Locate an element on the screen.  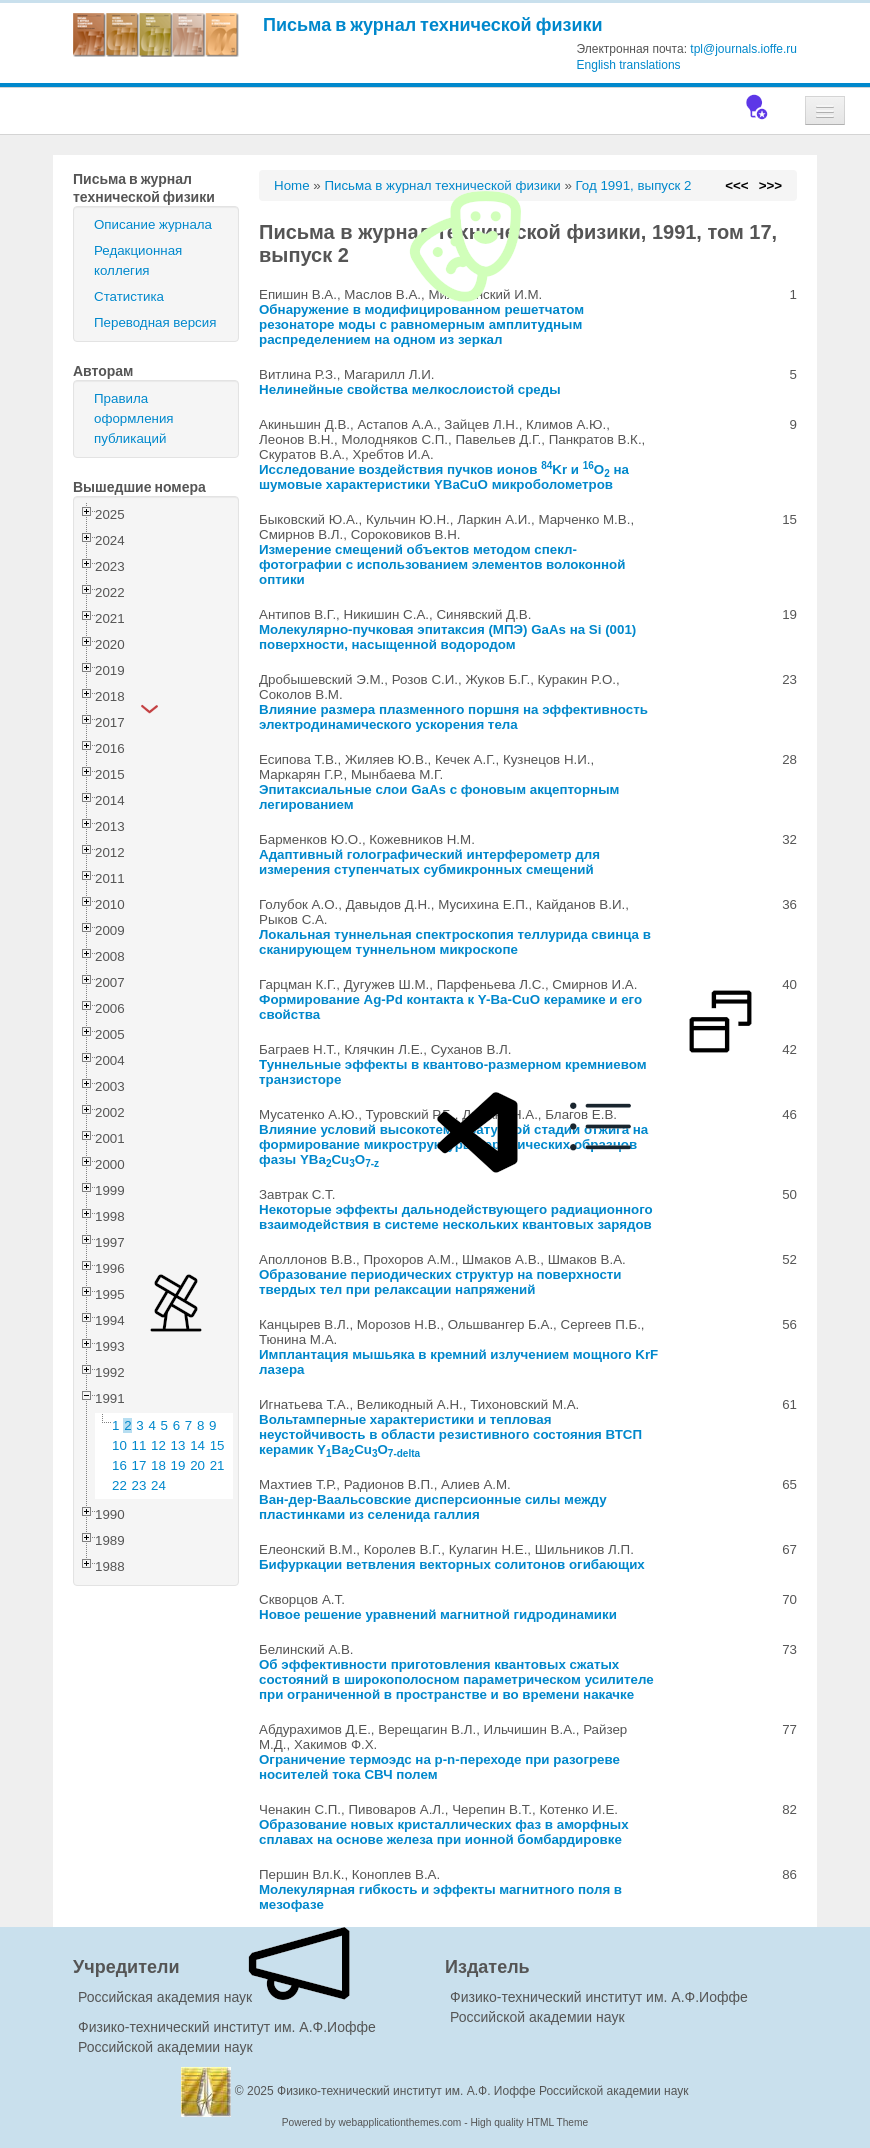
view items in a bulleted list format is located at coordinates (600, 1126).